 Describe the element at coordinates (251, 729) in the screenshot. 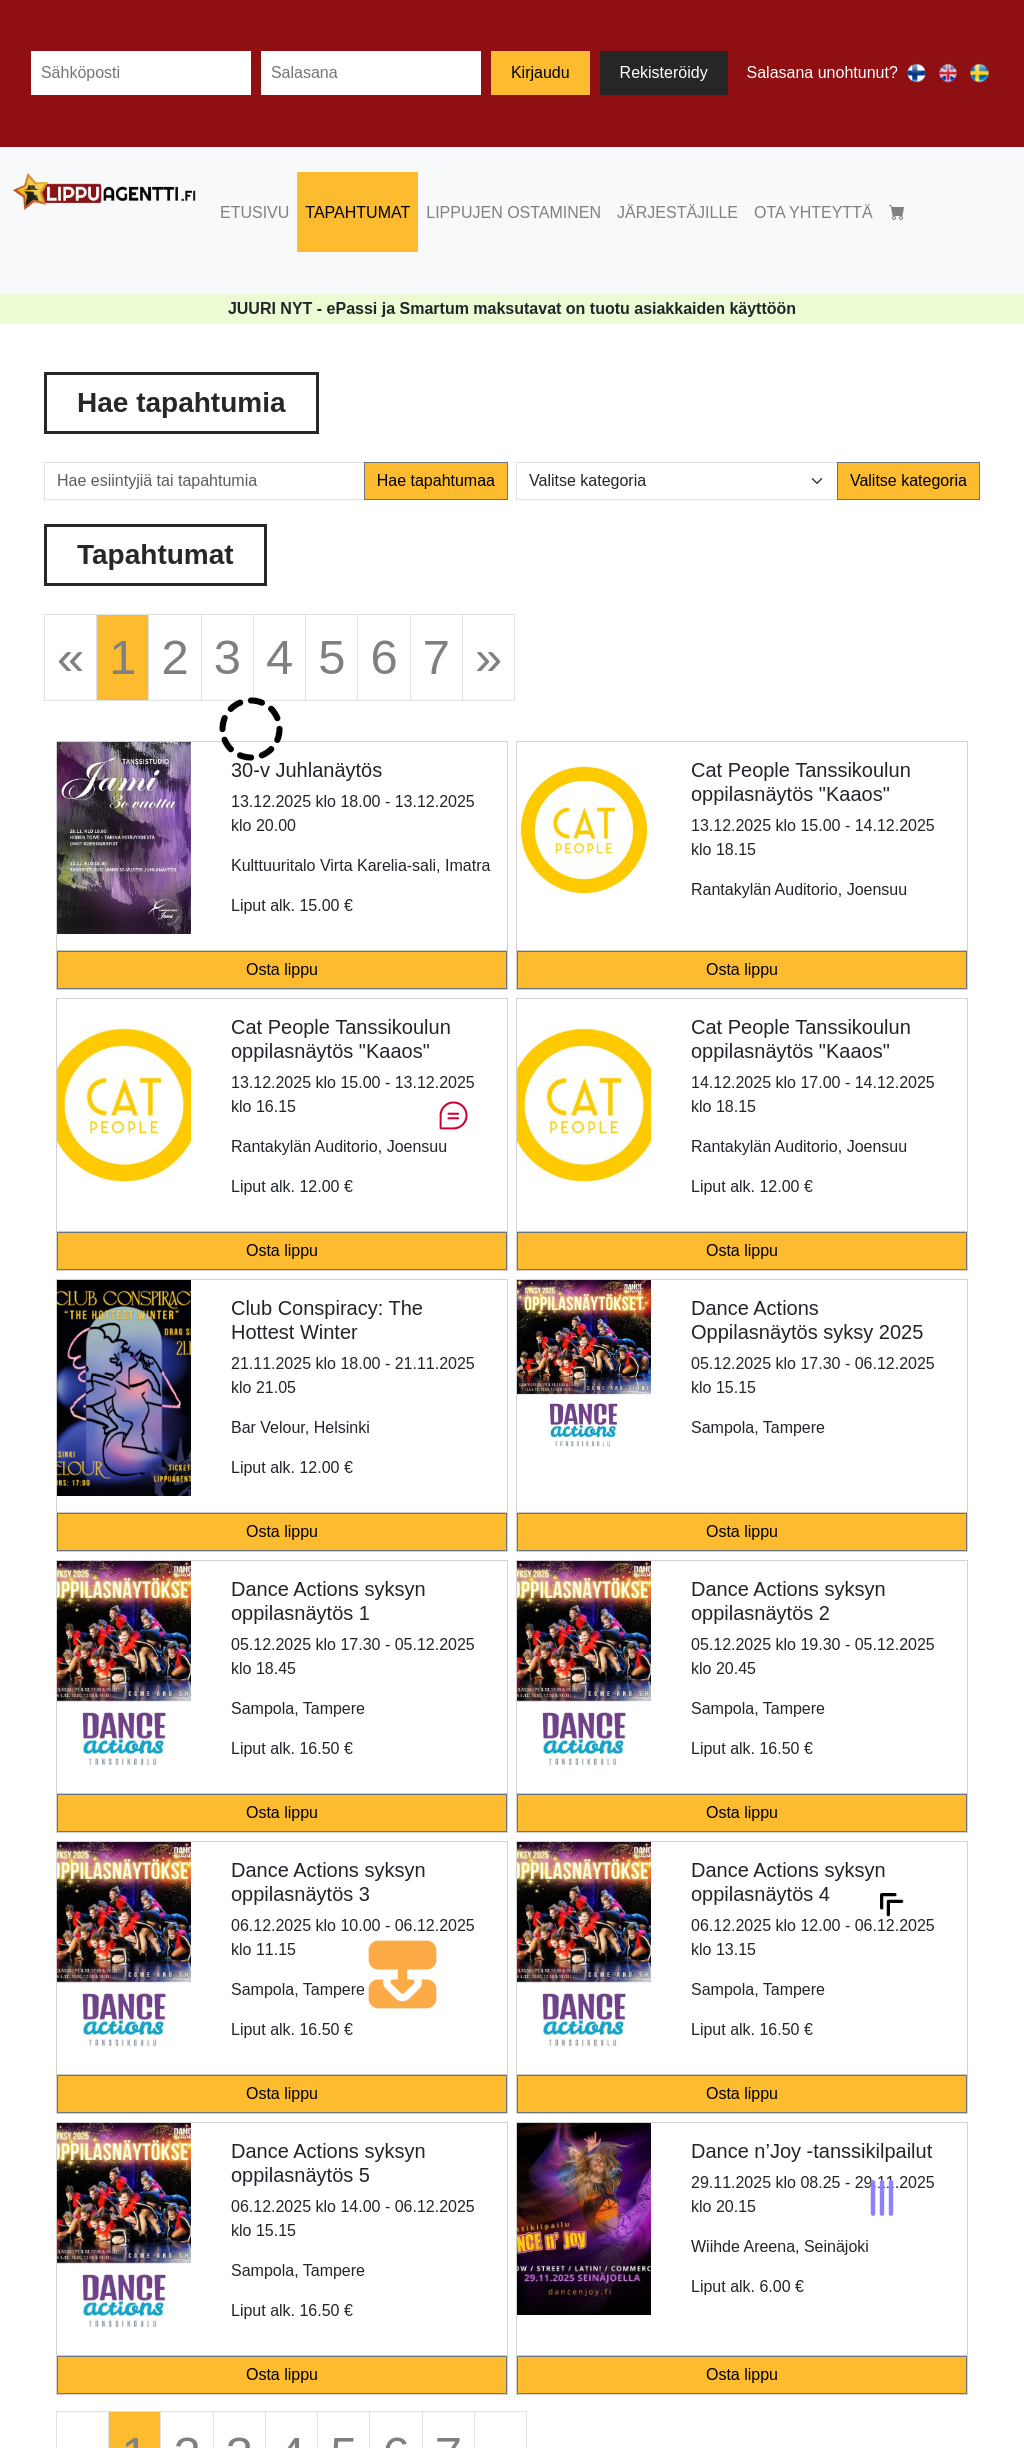

I see `indicates loading or processing in progress` at that location.